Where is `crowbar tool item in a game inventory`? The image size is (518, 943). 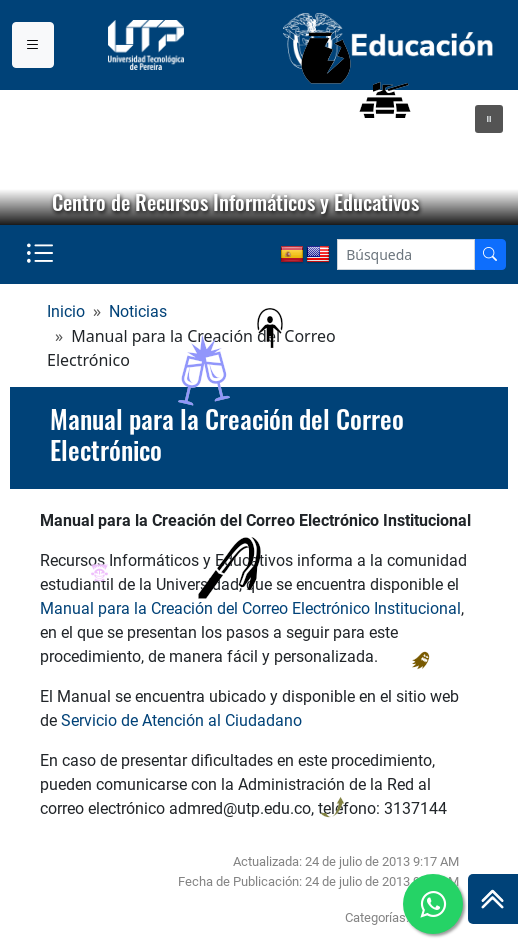
crowbar tool item in a game inventory is located at coordinates (230, 567).